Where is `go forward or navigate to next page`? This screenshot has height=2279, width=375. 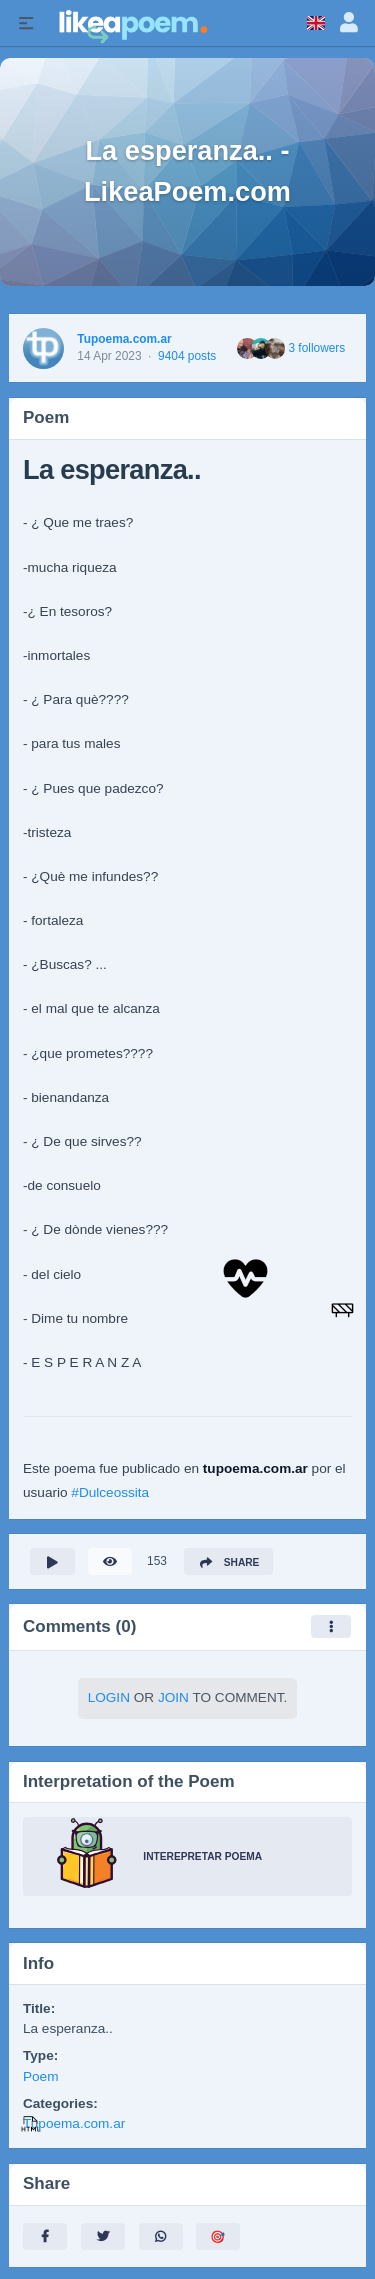
go forward or navigate to next page is located at coordinates (98, 33).